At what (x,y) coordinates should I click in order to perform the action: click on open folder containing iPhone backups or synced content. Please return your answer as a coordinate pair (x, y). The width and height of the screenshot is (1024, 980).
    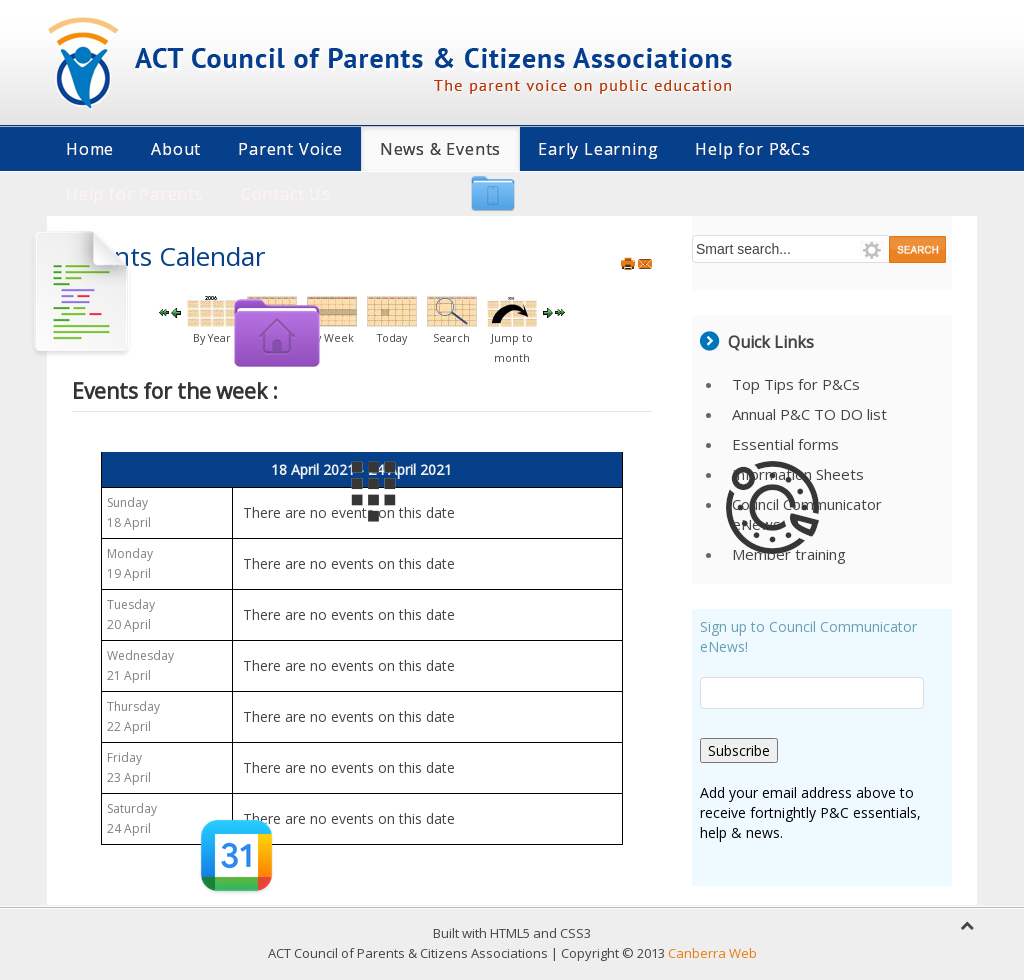
    Looking at the image, I should click on (493, 193).